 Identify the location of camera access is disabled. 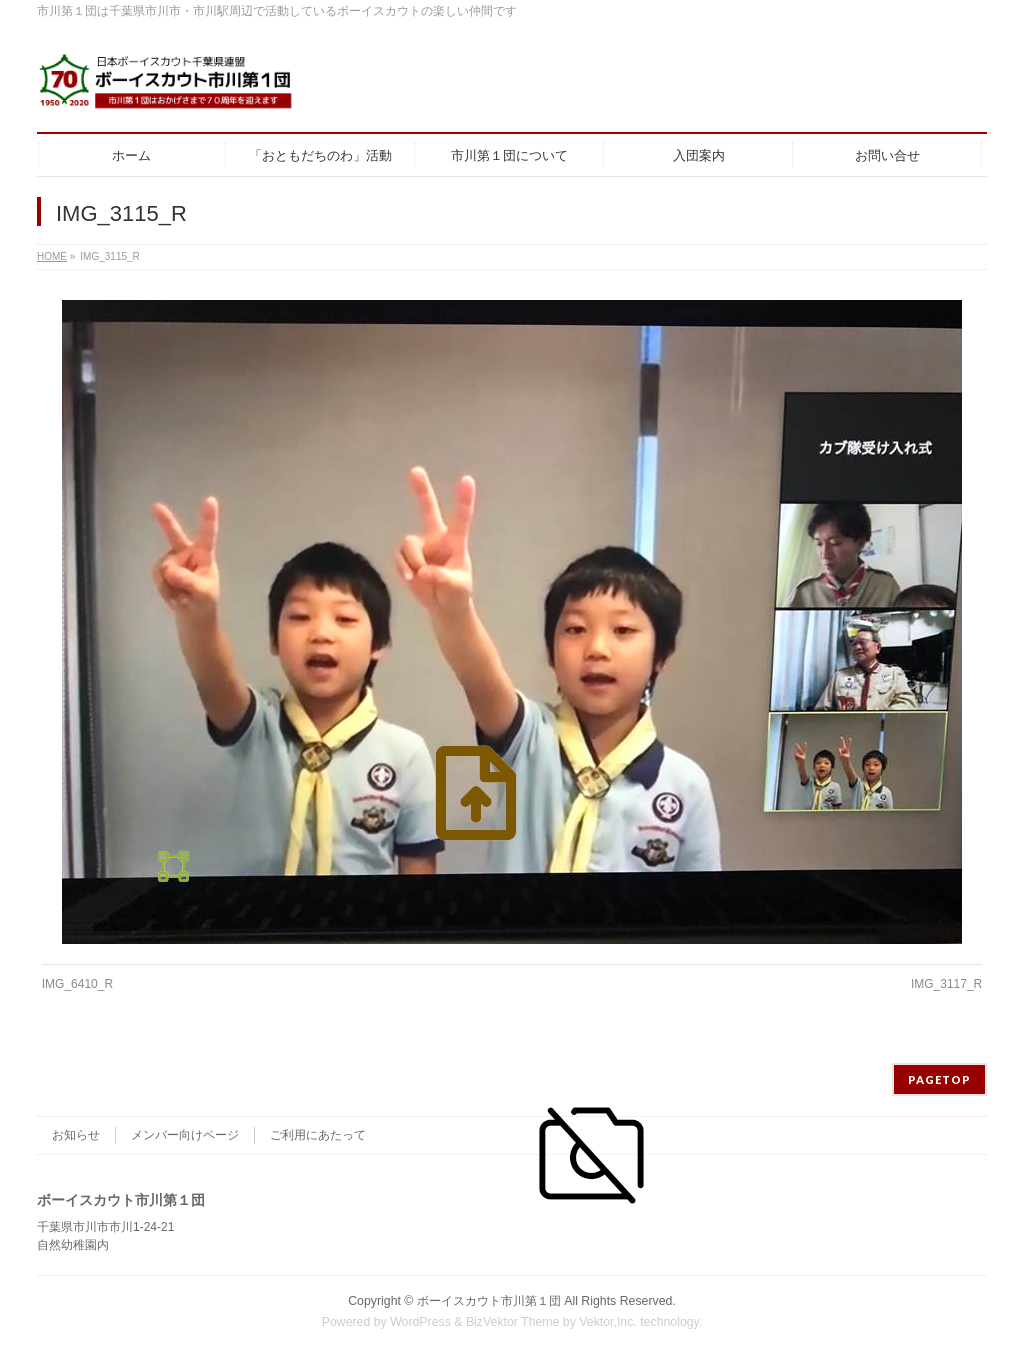
(591, 1155).